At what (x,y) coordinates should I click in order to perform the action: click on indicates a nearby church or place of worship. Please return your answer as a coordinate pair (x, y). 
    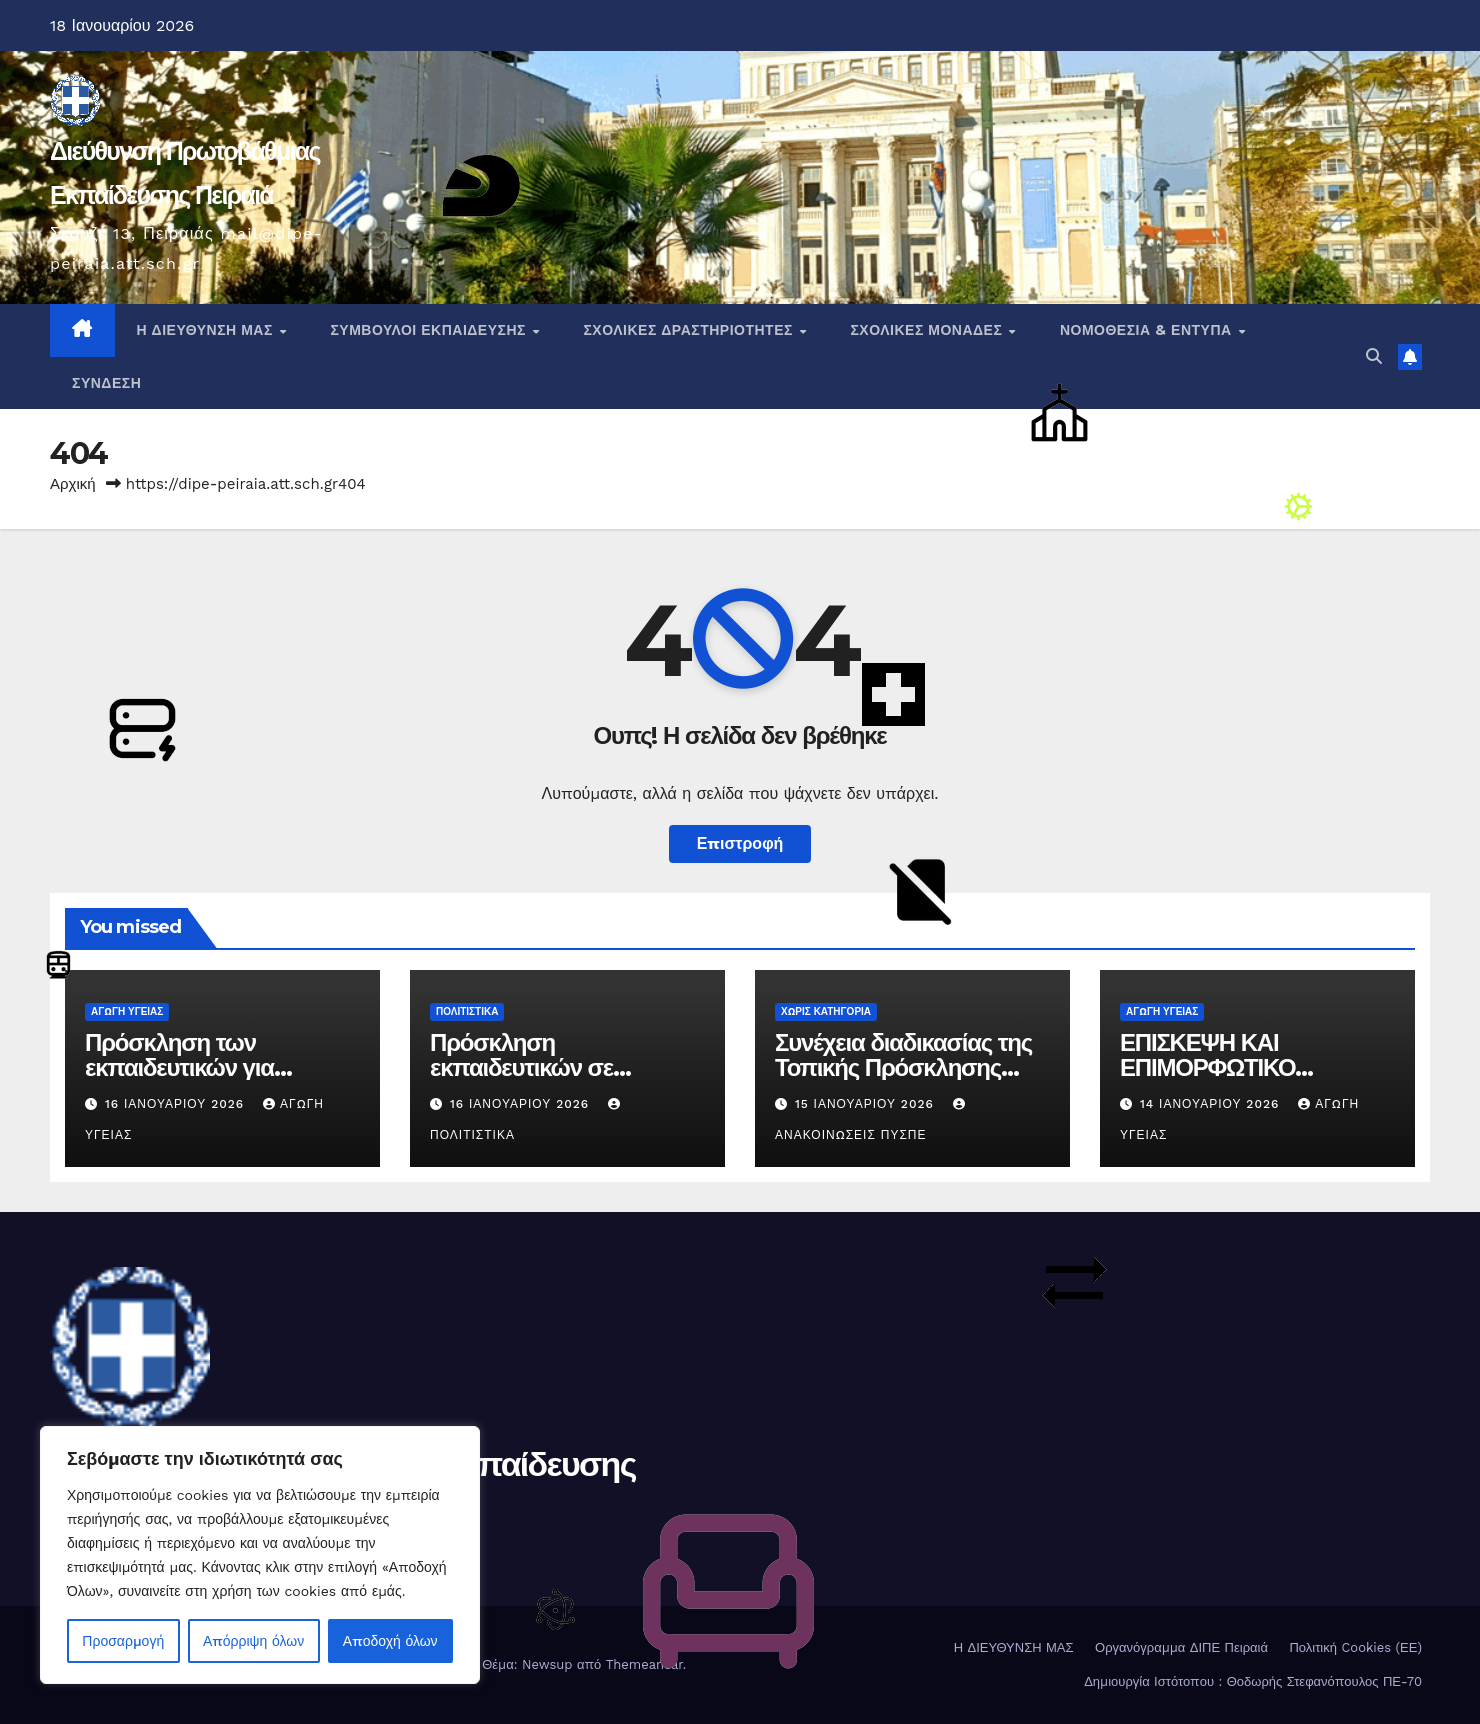
    Looking at the image, I should click on (1059, 415).